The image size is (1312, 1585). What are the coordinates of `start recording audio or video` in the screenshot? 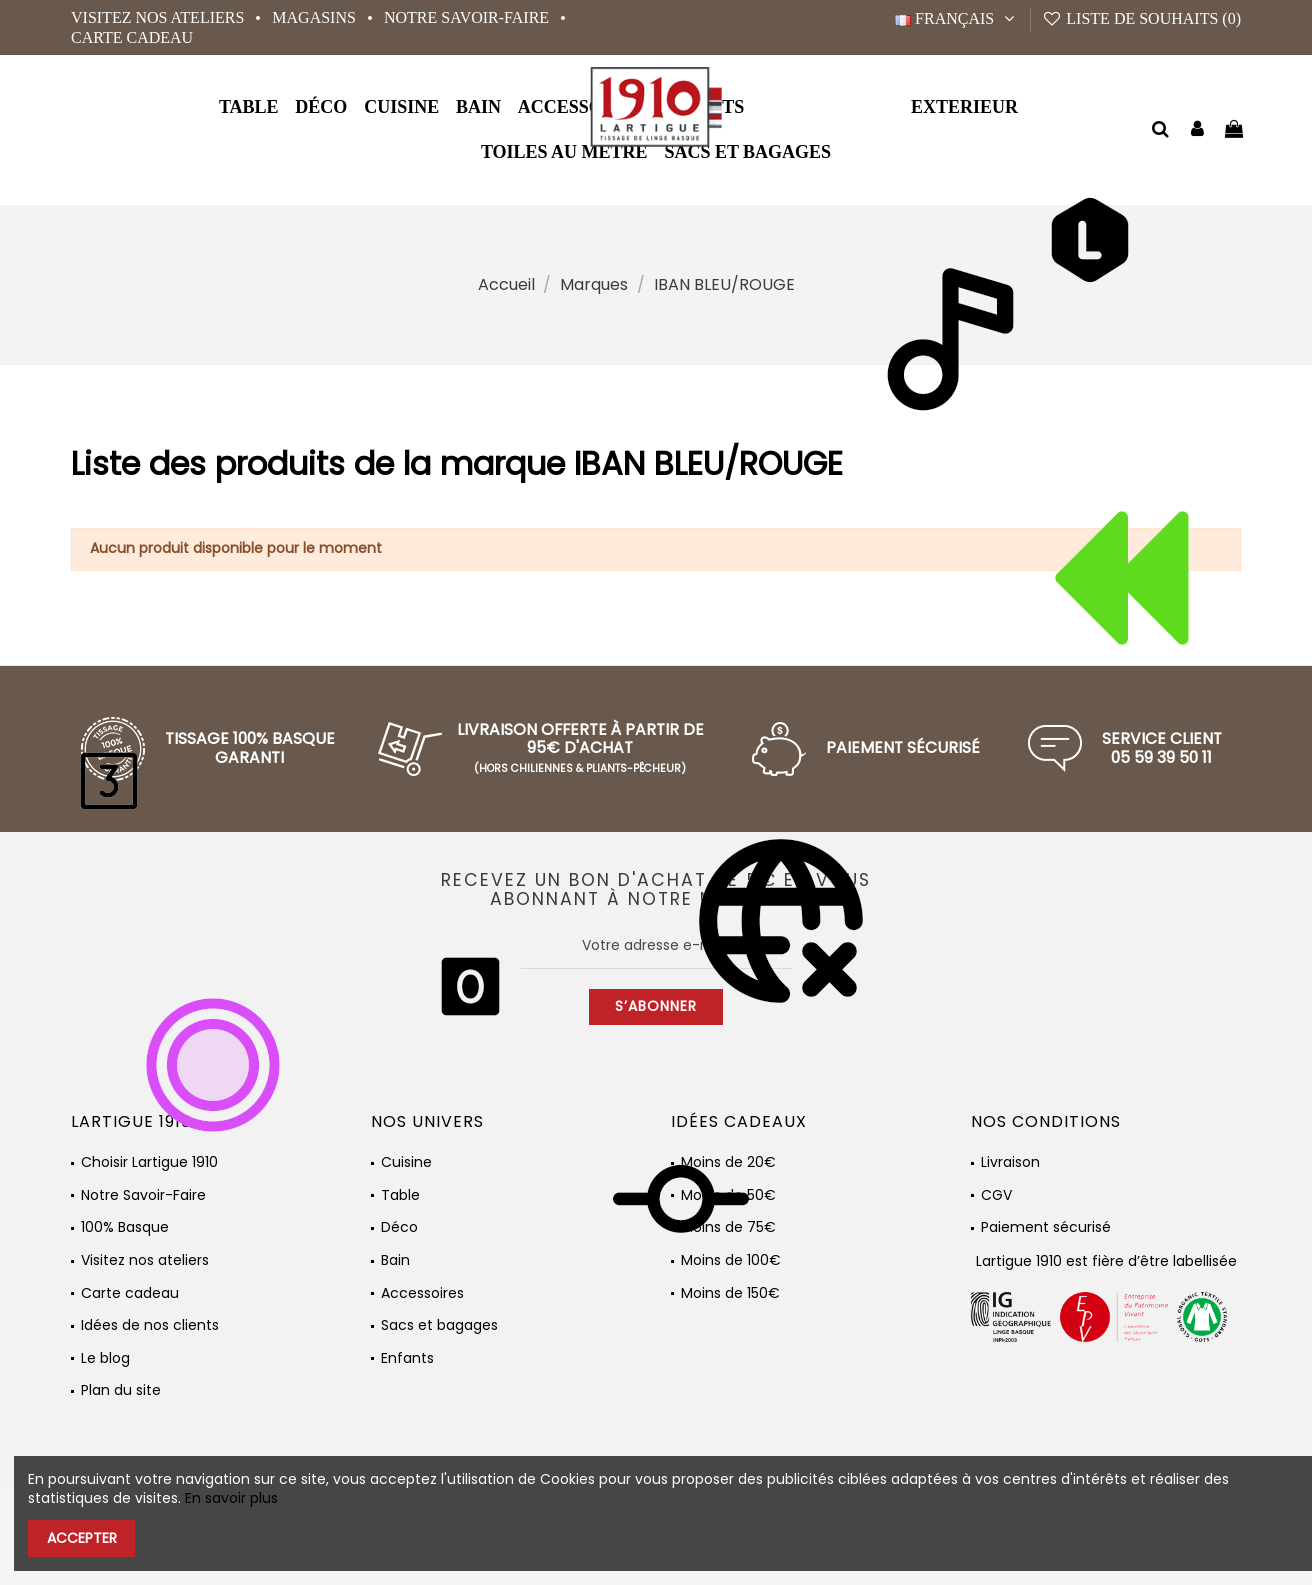 It's located at (213, 1065).